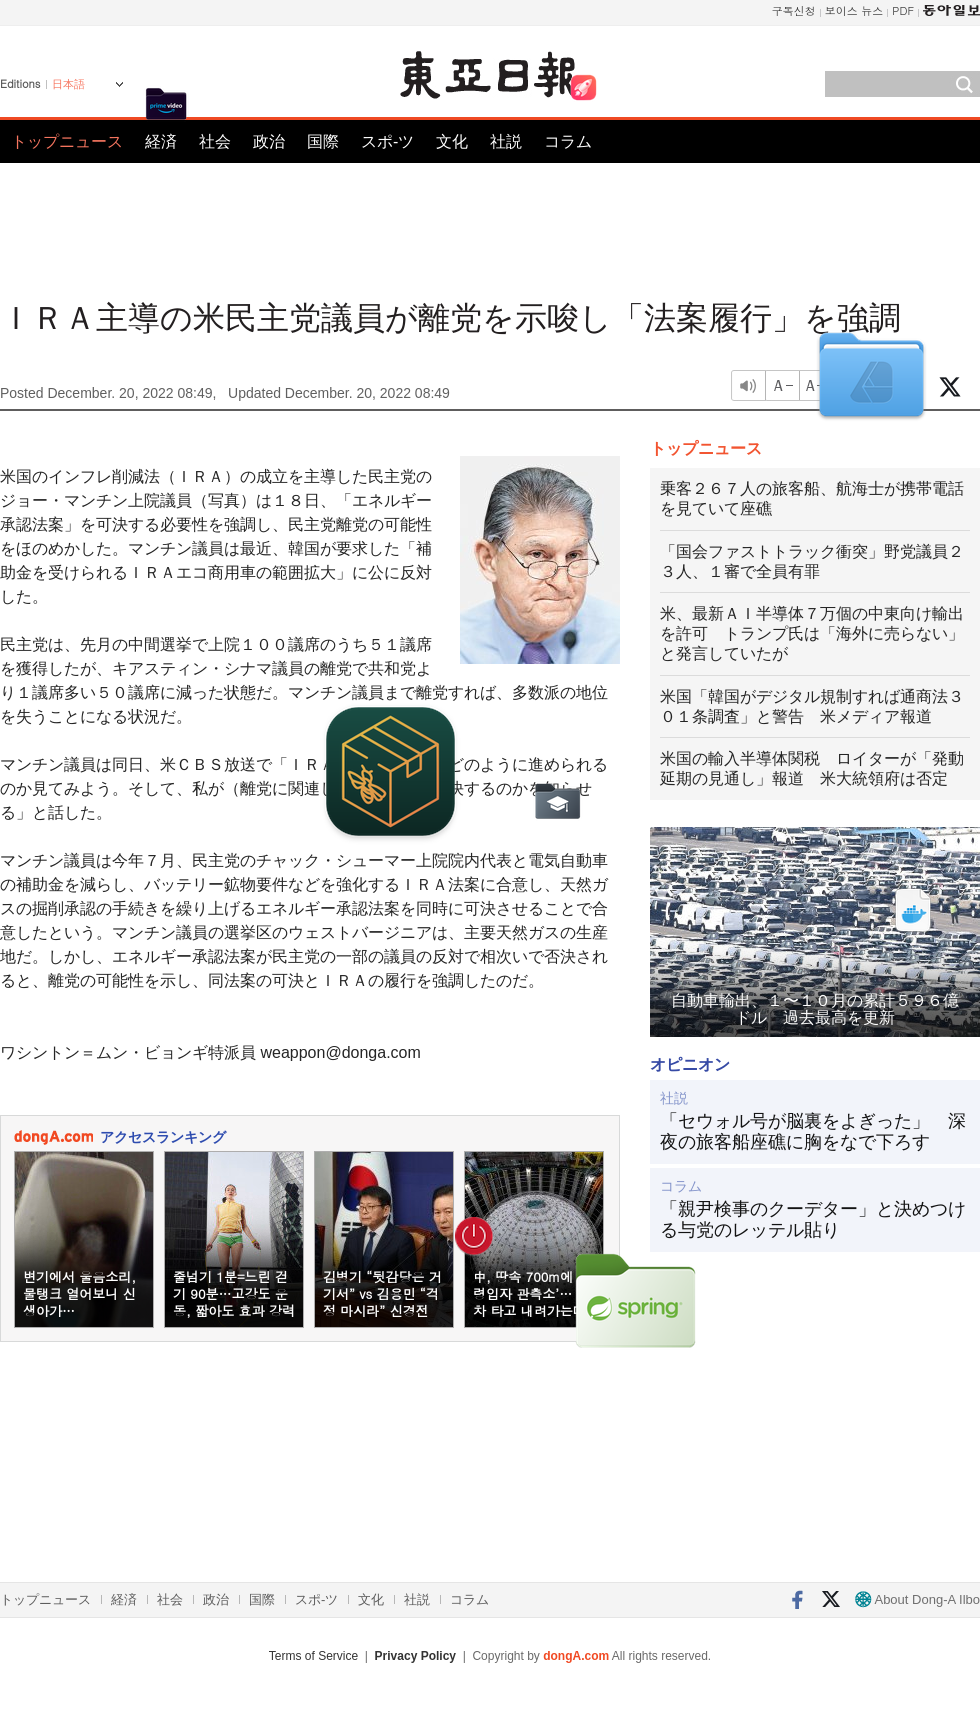 The width and height of the screenshot is (980, 1710). I want to click on open Affinity Designer project files folder, so click(871, 374).